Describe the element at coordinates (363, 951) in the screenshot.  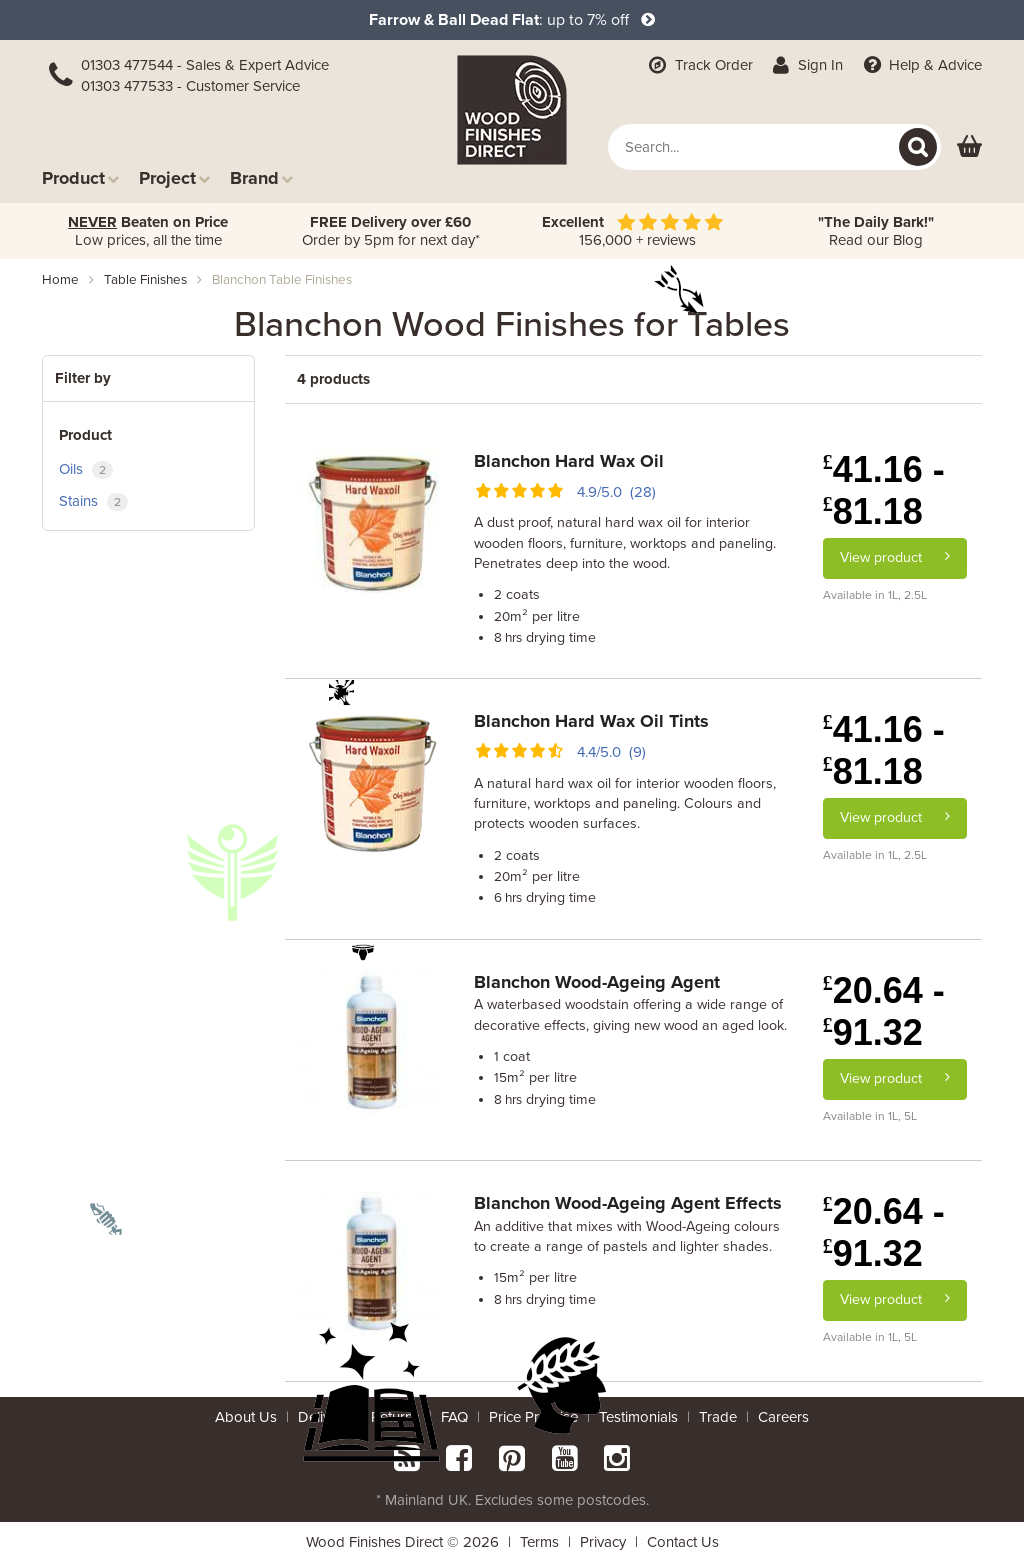
I see `browse underwear or intimate apparel category` at that location.